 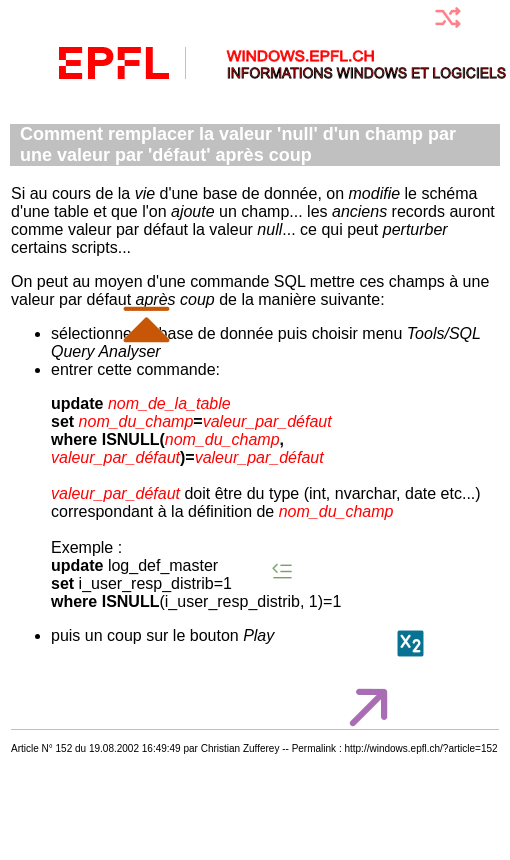 I want to click on decrease text indentation, so click(x=282, y=571).